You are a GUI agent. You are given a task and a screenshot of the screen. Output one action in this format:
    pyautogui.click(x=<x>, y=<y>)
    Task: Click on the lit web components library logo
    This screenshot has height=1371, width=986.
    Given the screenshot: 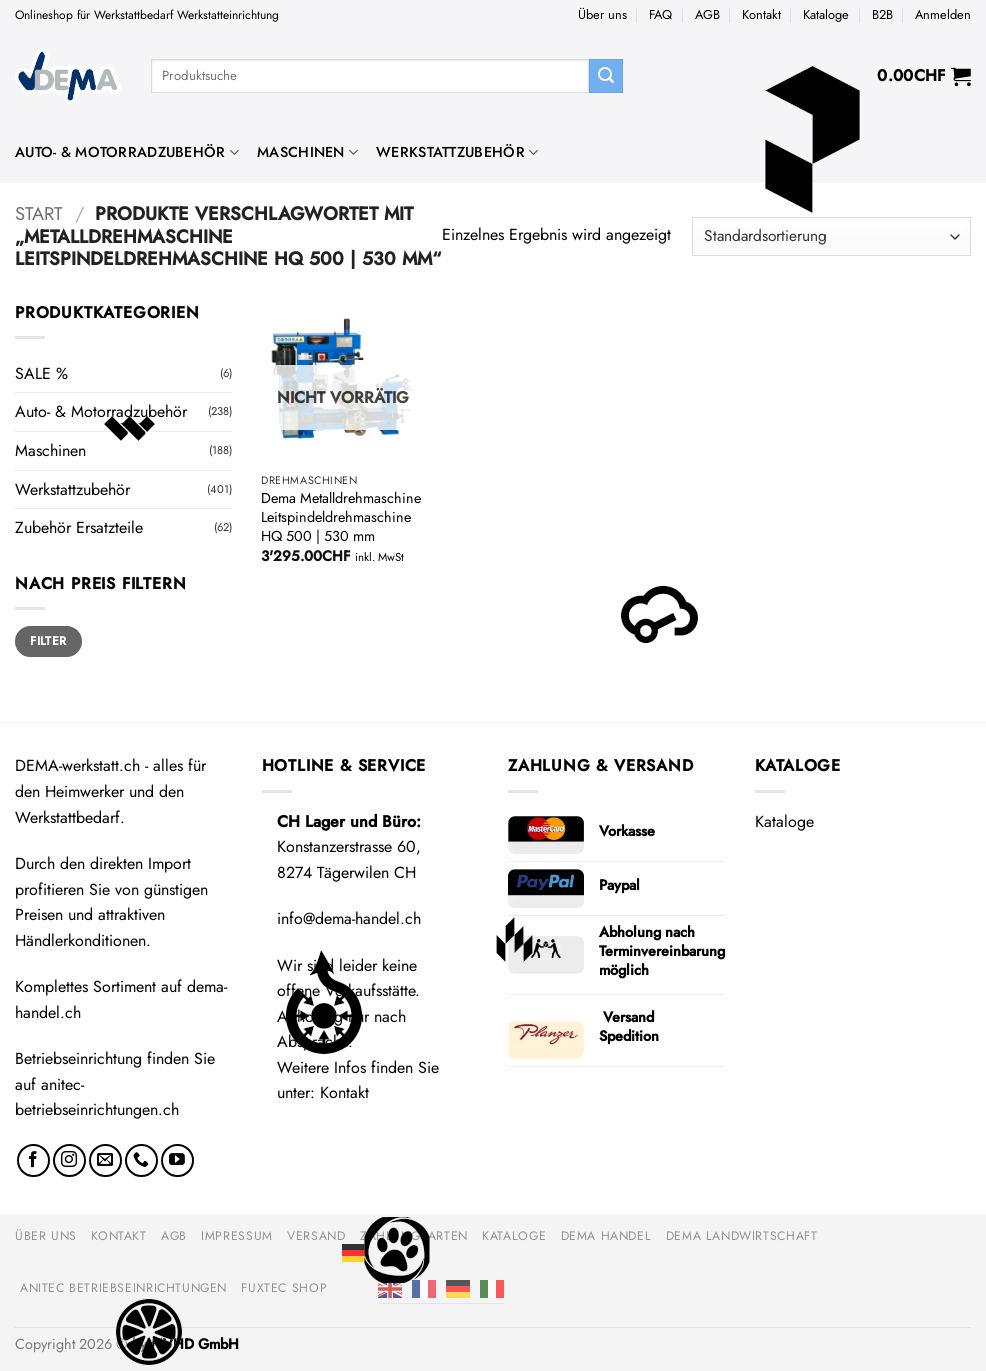 What is the action you would take?
    pyautogui.click(x=514, y=939)
    